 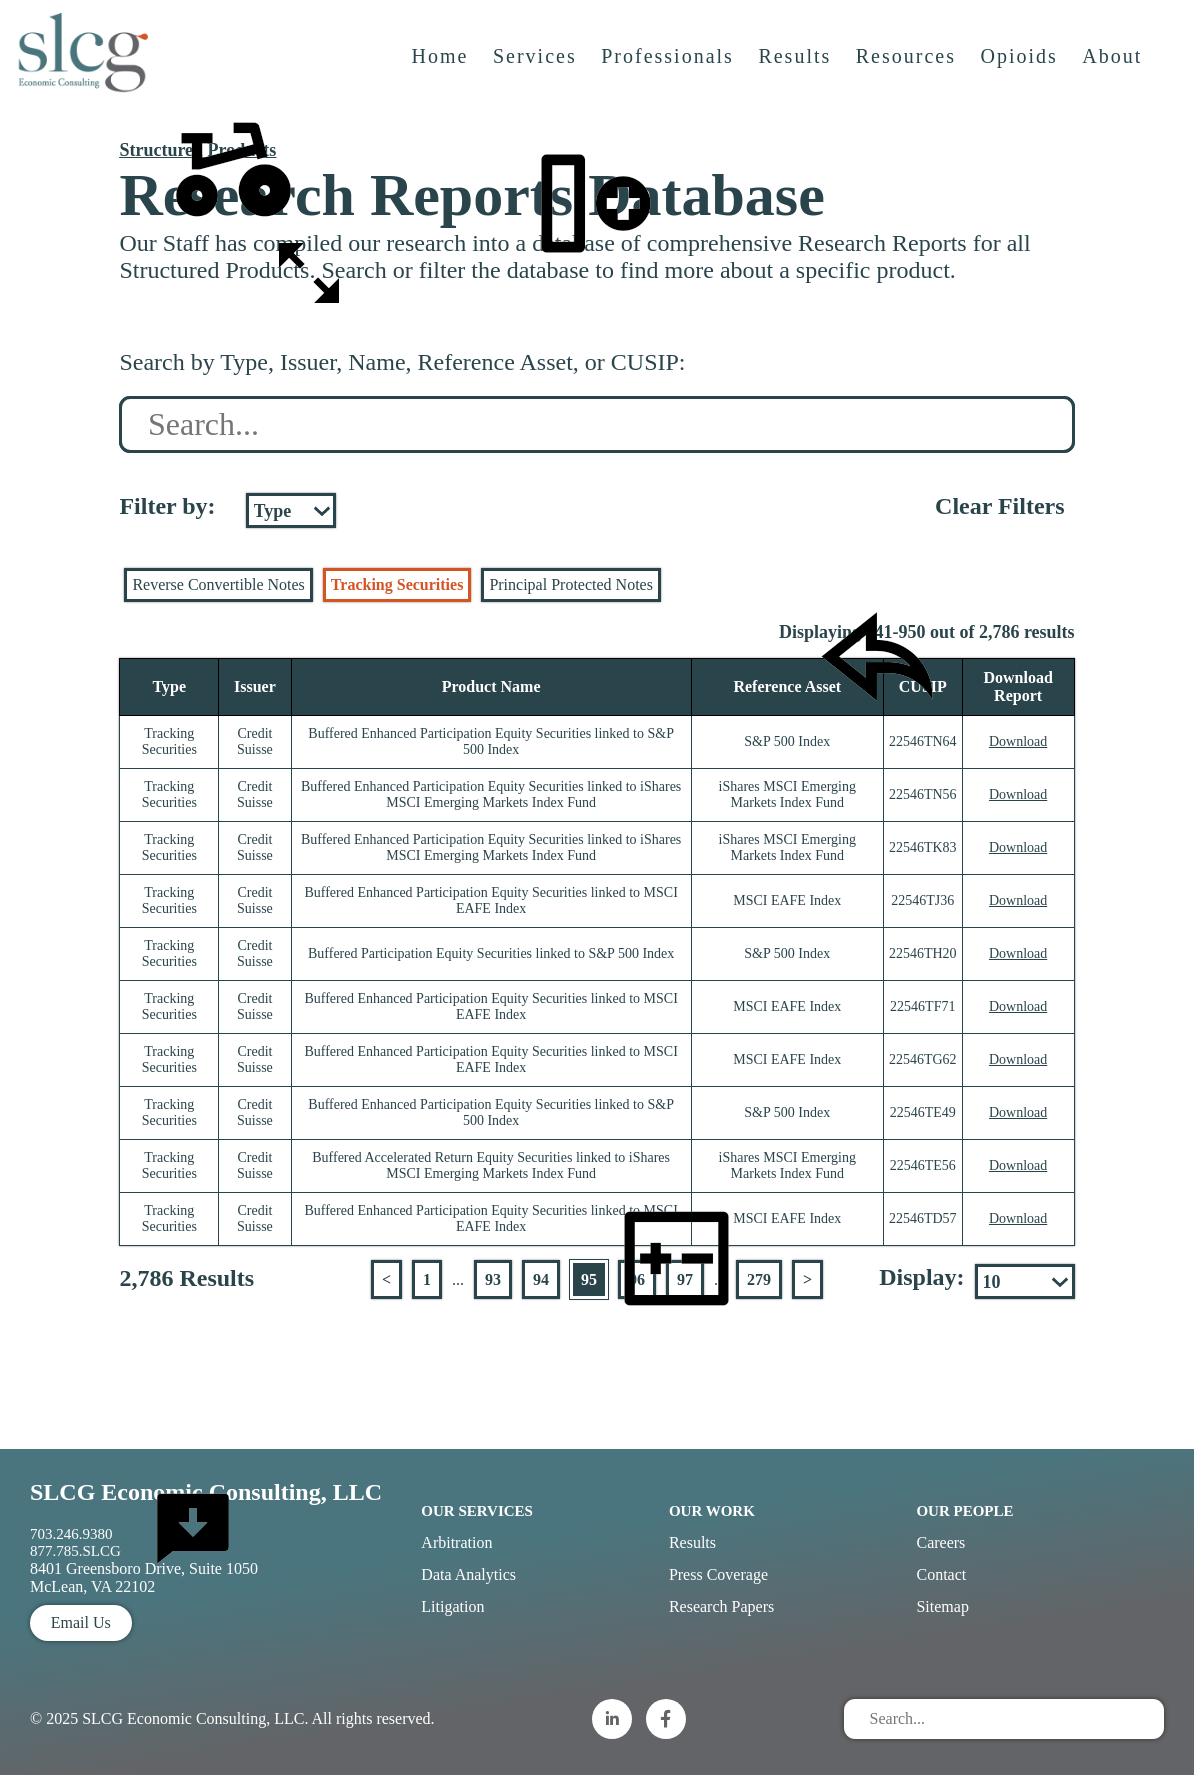 I want to click on view nearby bike rental stations, so click(x=233, y=169).